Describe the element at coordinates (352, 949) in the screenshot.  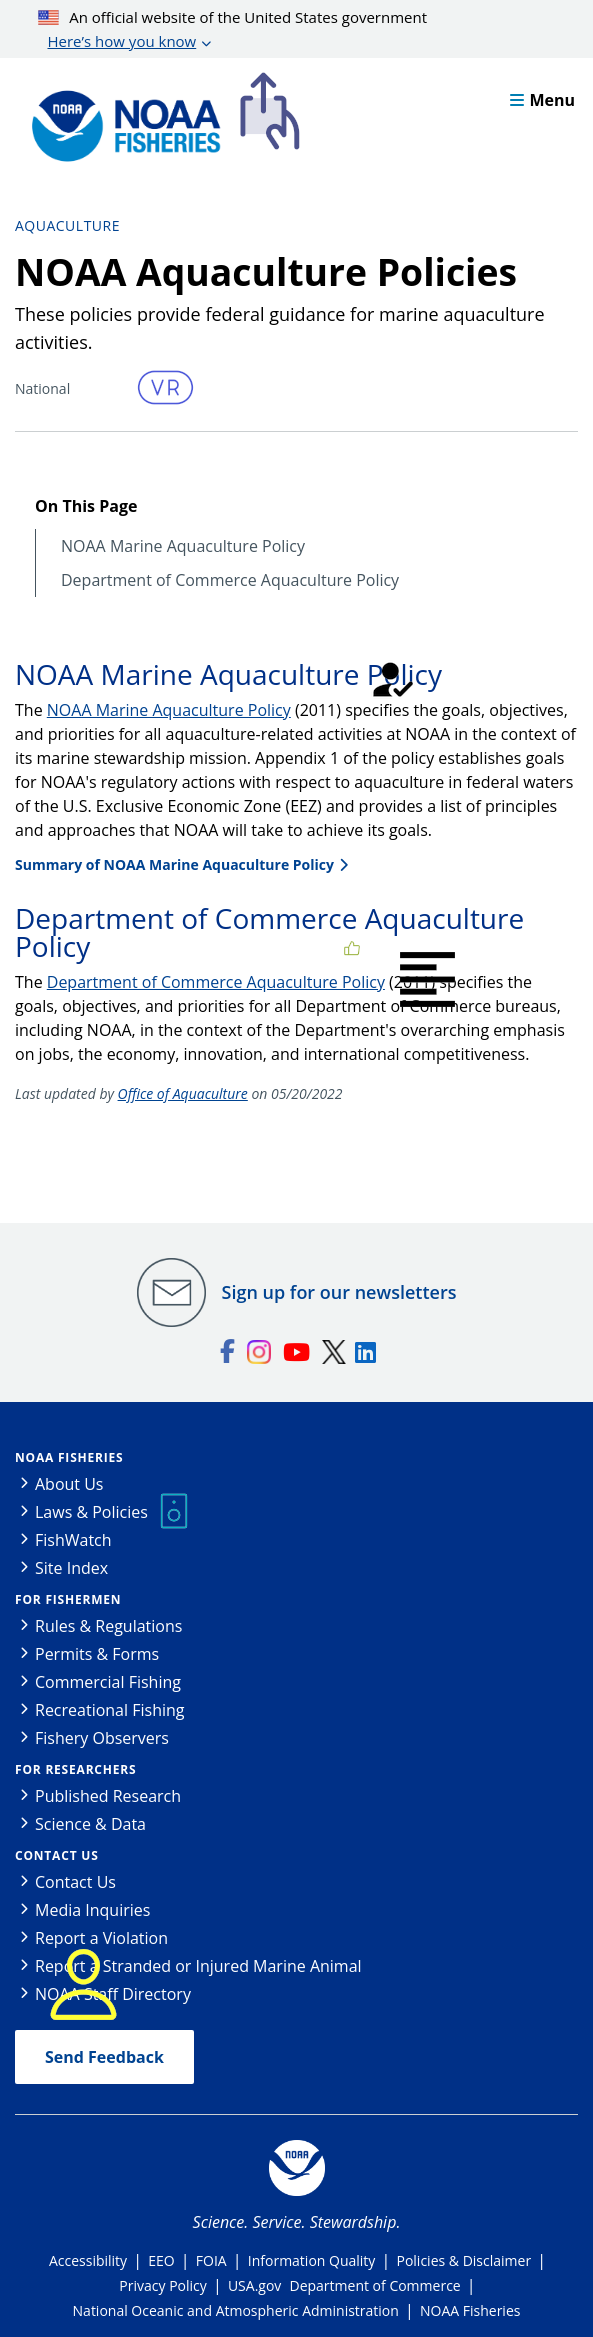
I see `like or approve content` at that location.